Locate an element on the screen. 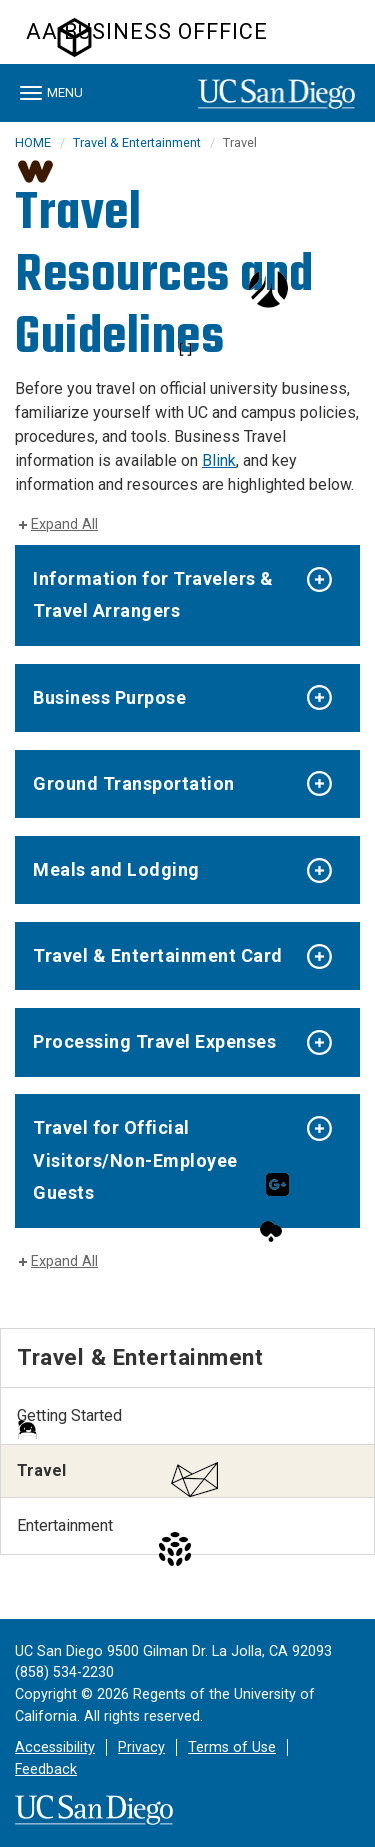 The image size is (375, 1847). view or edit code brackets is located at coordinates (185, 349).